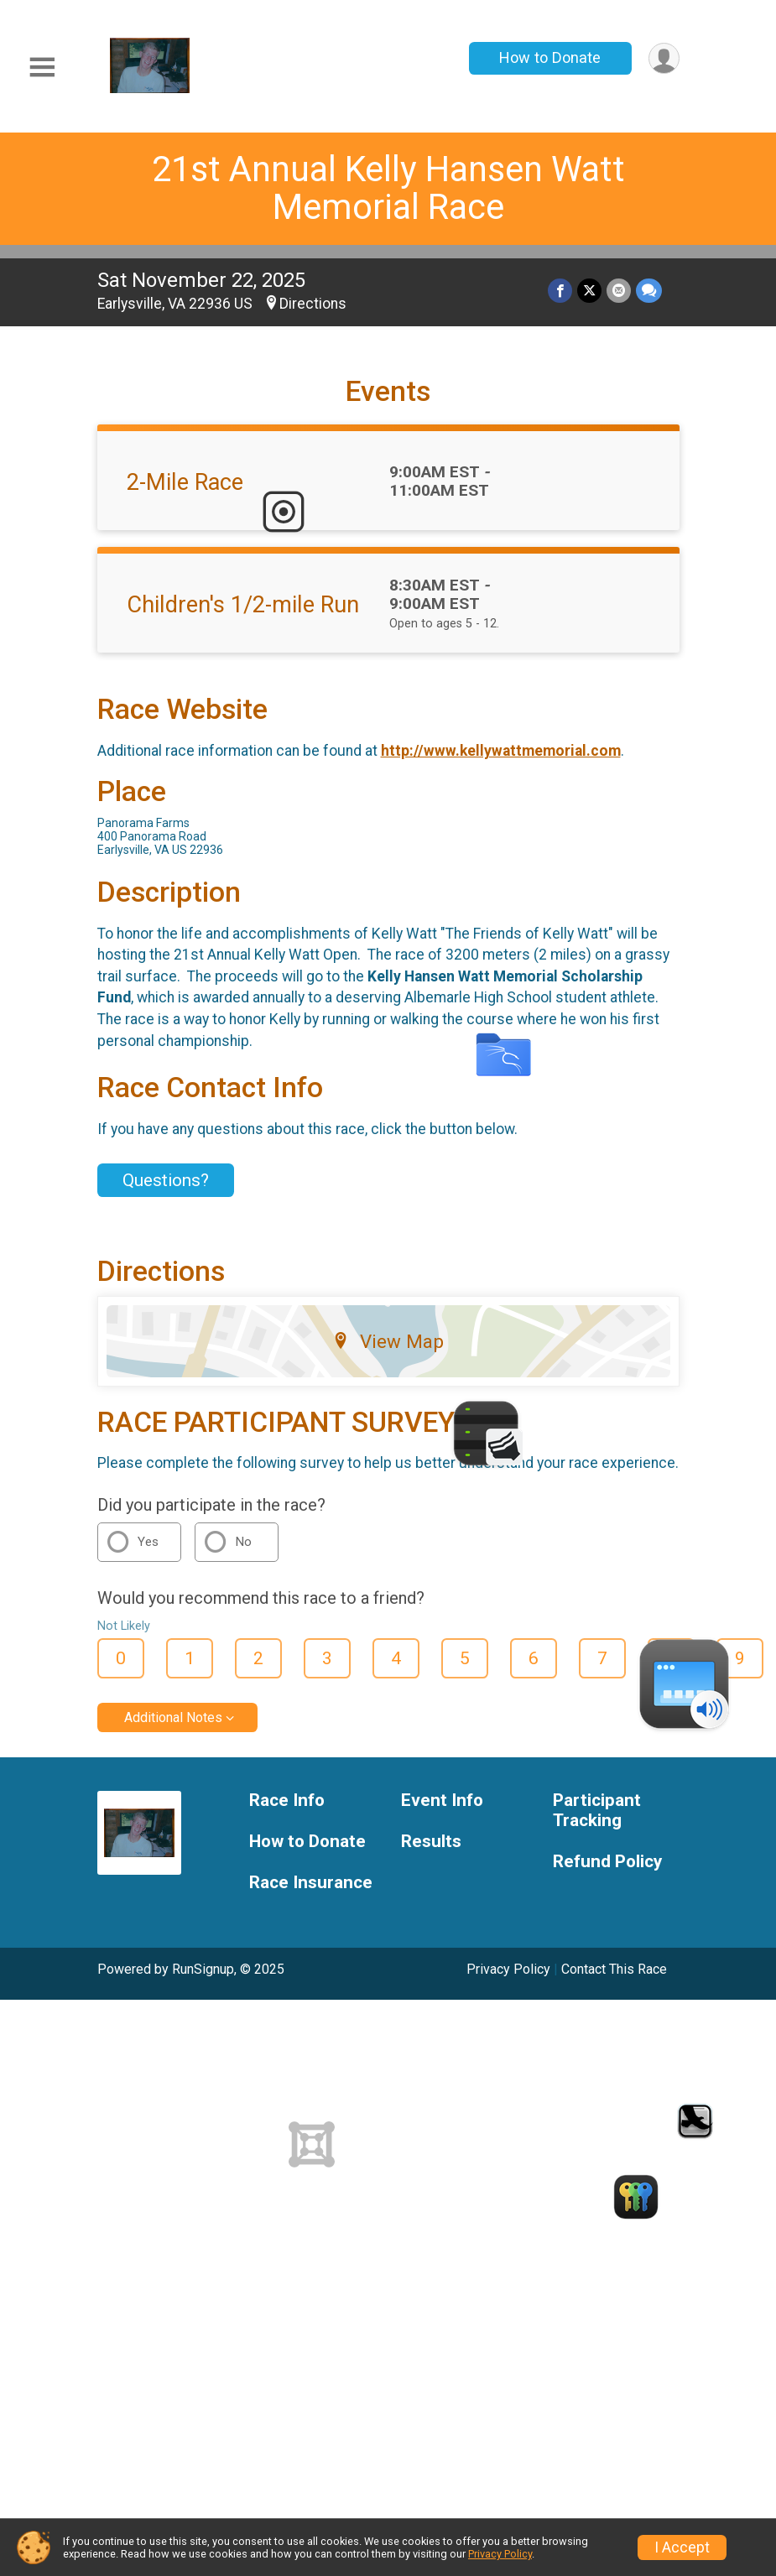 This screenshot has height=2576, width=776. Describe the element at coordinates (636, 2197) in the screenshot. I see `open the passwords app` at that location.